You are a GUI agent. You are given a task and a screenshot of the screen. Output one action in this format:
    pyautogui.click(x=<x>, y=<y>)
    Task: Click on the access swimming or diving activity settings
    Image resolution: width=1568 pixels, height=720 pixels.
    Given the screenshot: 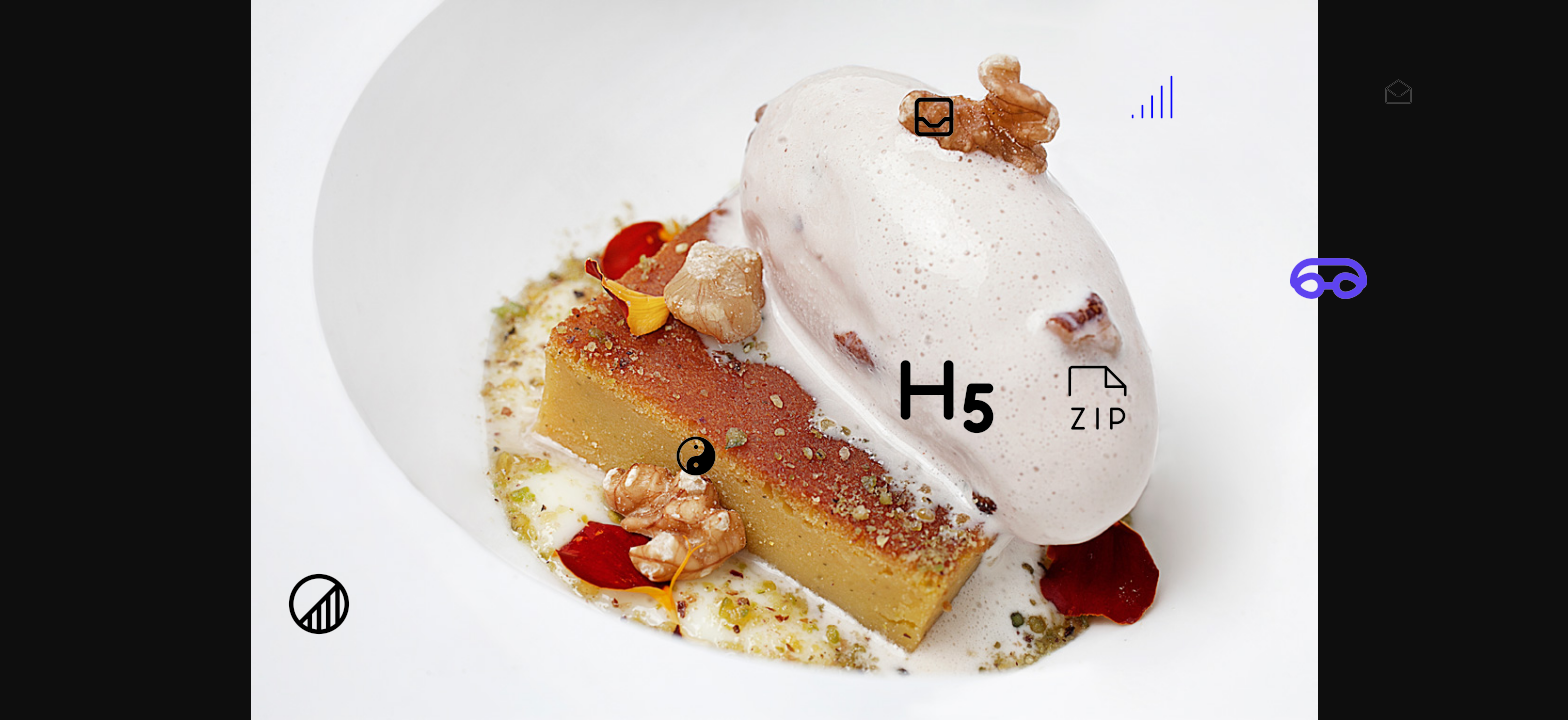 What is the action you would take?
    pyautogui.click(x=1328, y=278)
    